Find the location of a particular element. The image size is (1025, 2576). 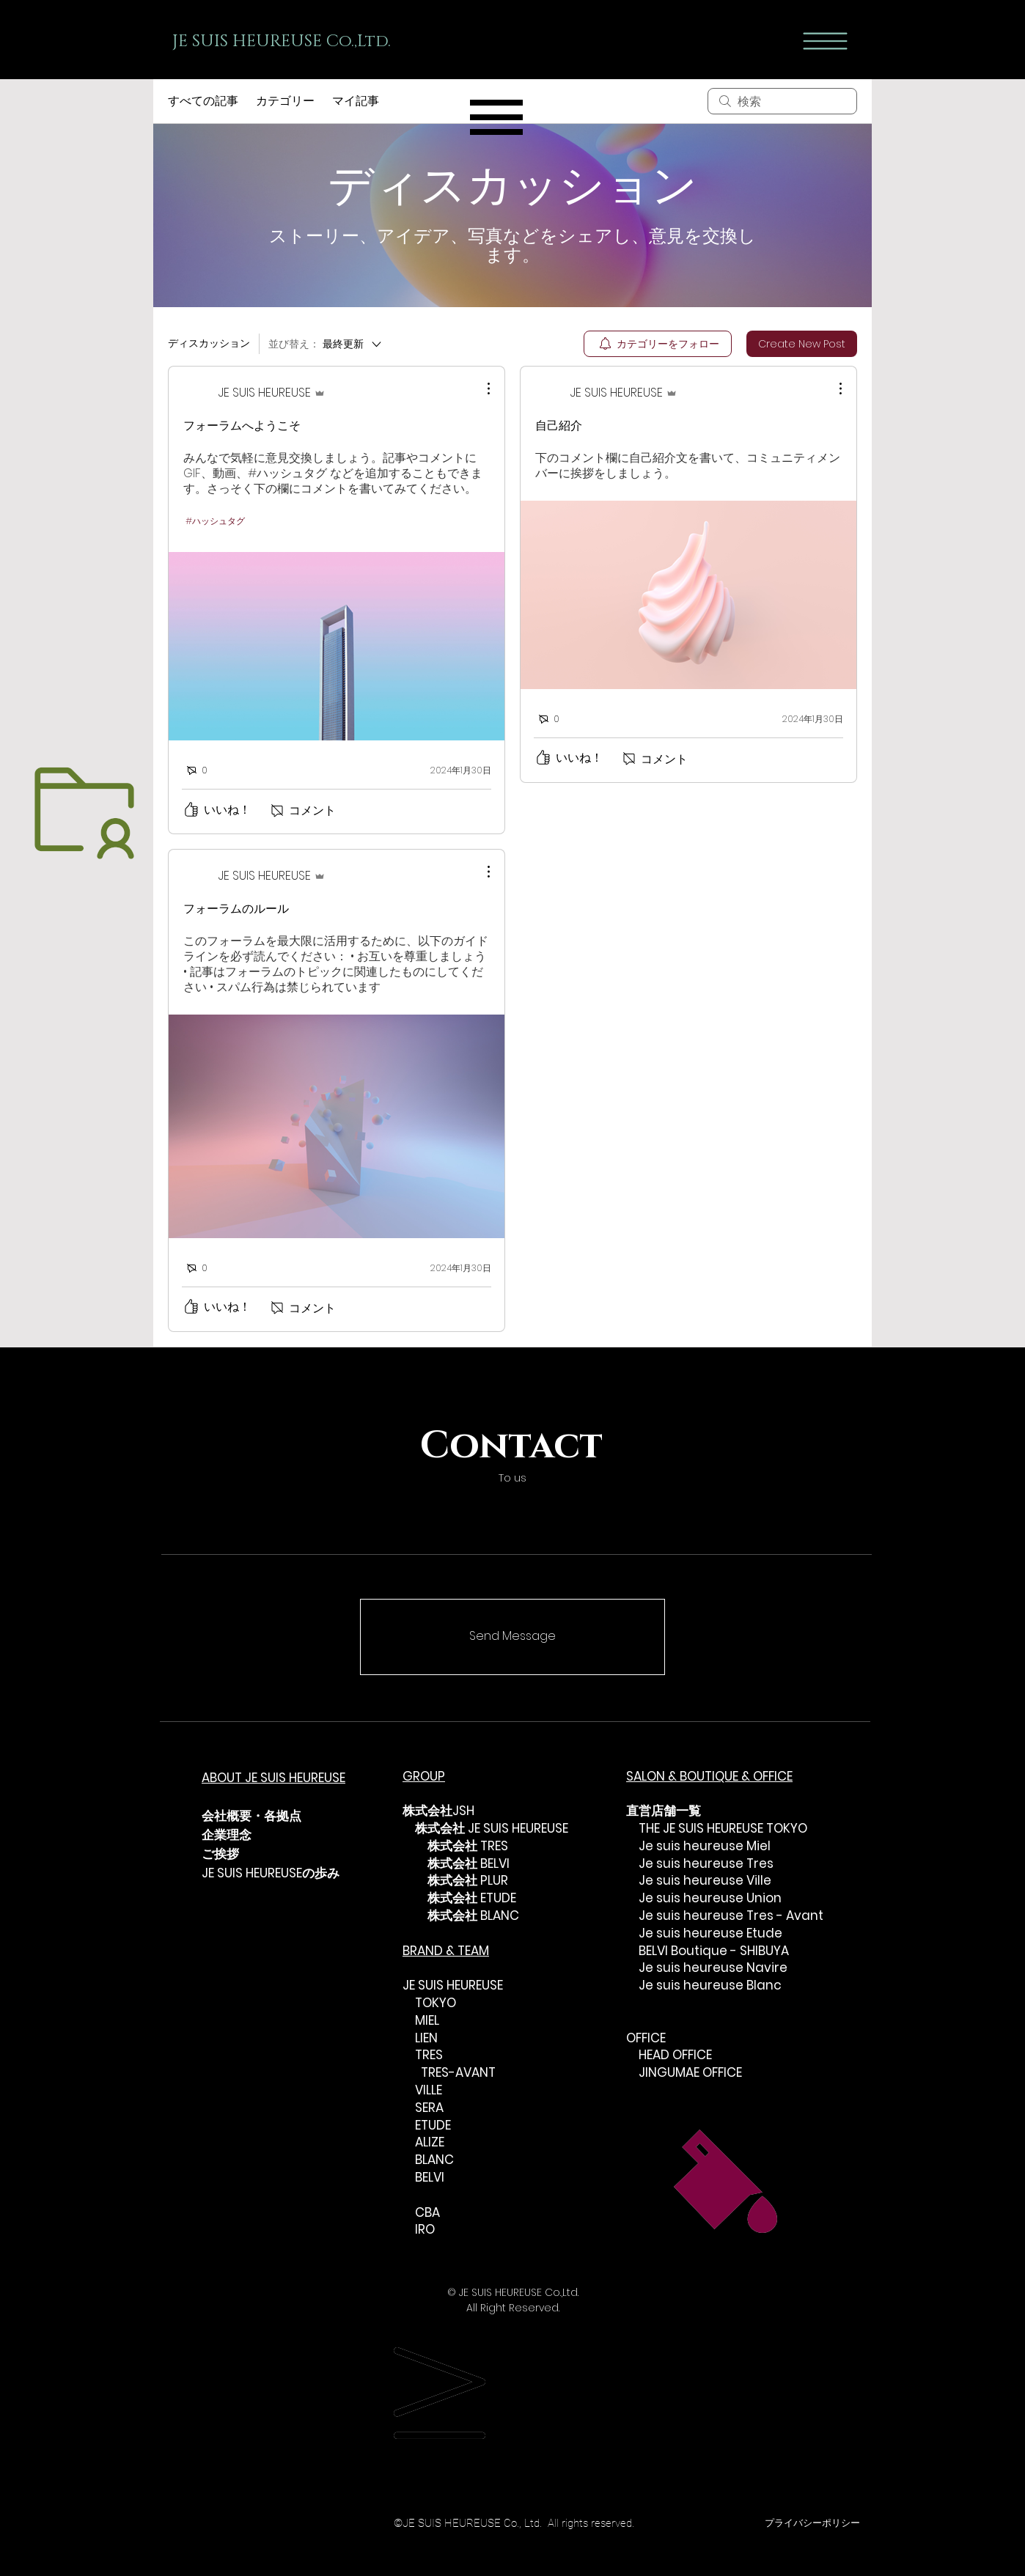

fill an area with color is located at coordinates (725, 2181).